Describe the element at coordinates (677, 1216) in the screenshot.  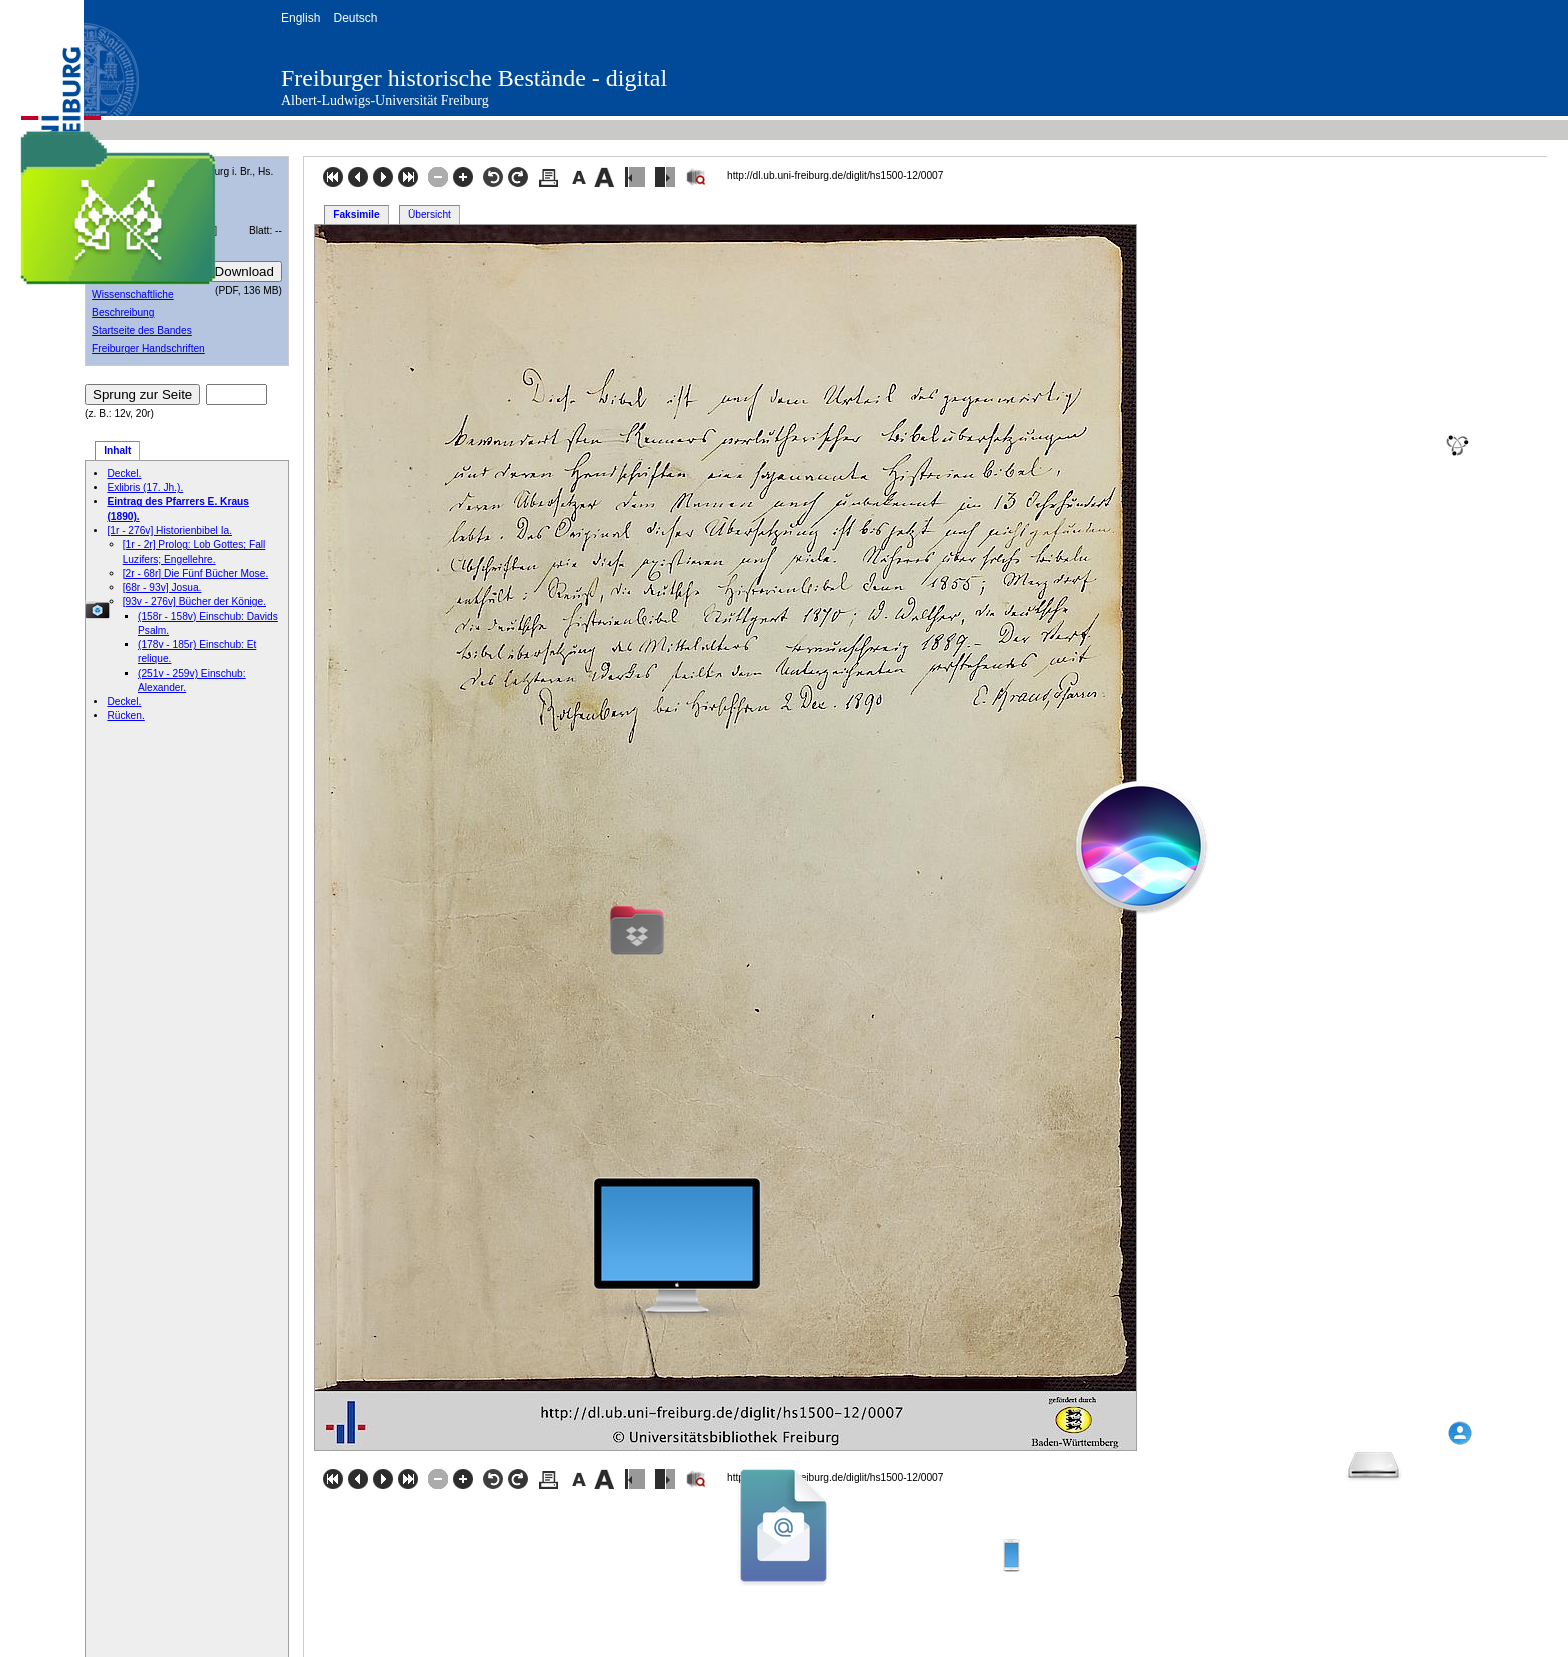
I see `apple led cinema display 24-inch monitor` at that location.